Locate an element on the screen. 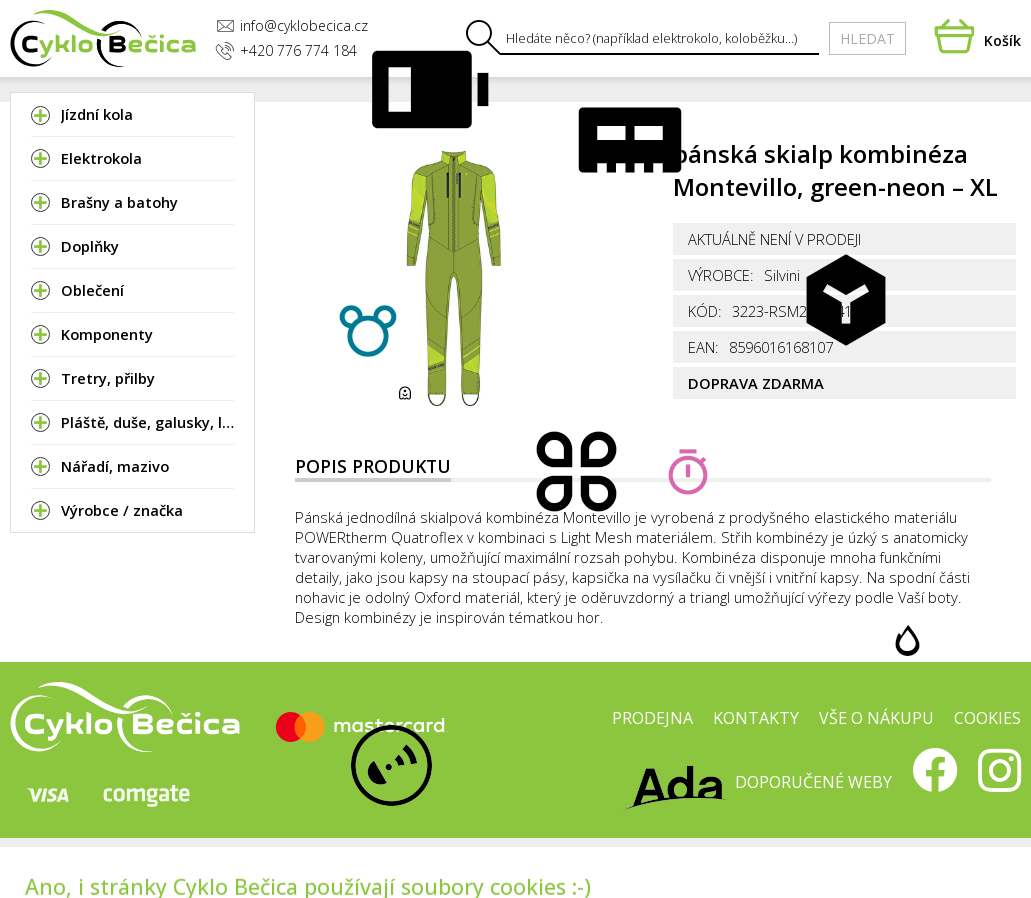 The image size is (1031, 898). start or set a timer is located at coordinates (688, 473).